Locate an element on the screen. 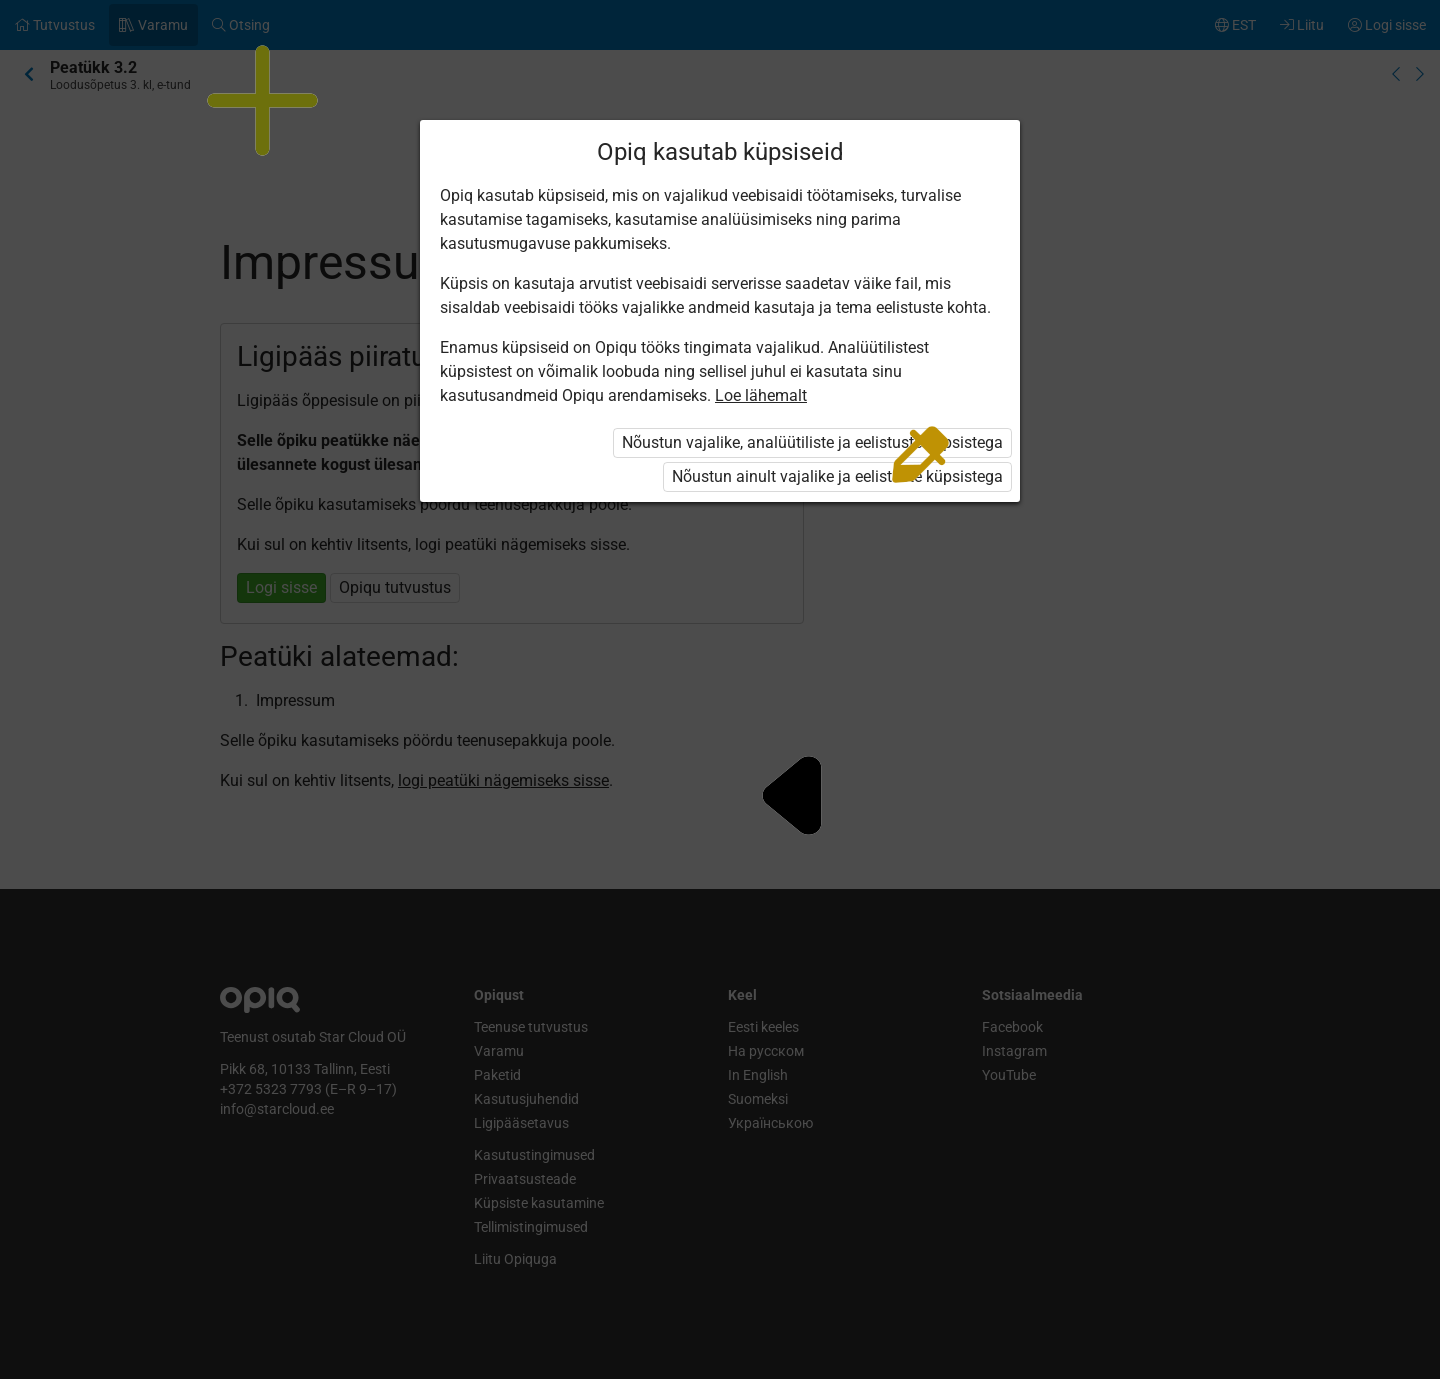 The width and height of the screenshot is (1440, 1379). select a color from the canvas is located at coordinates (920, 454).